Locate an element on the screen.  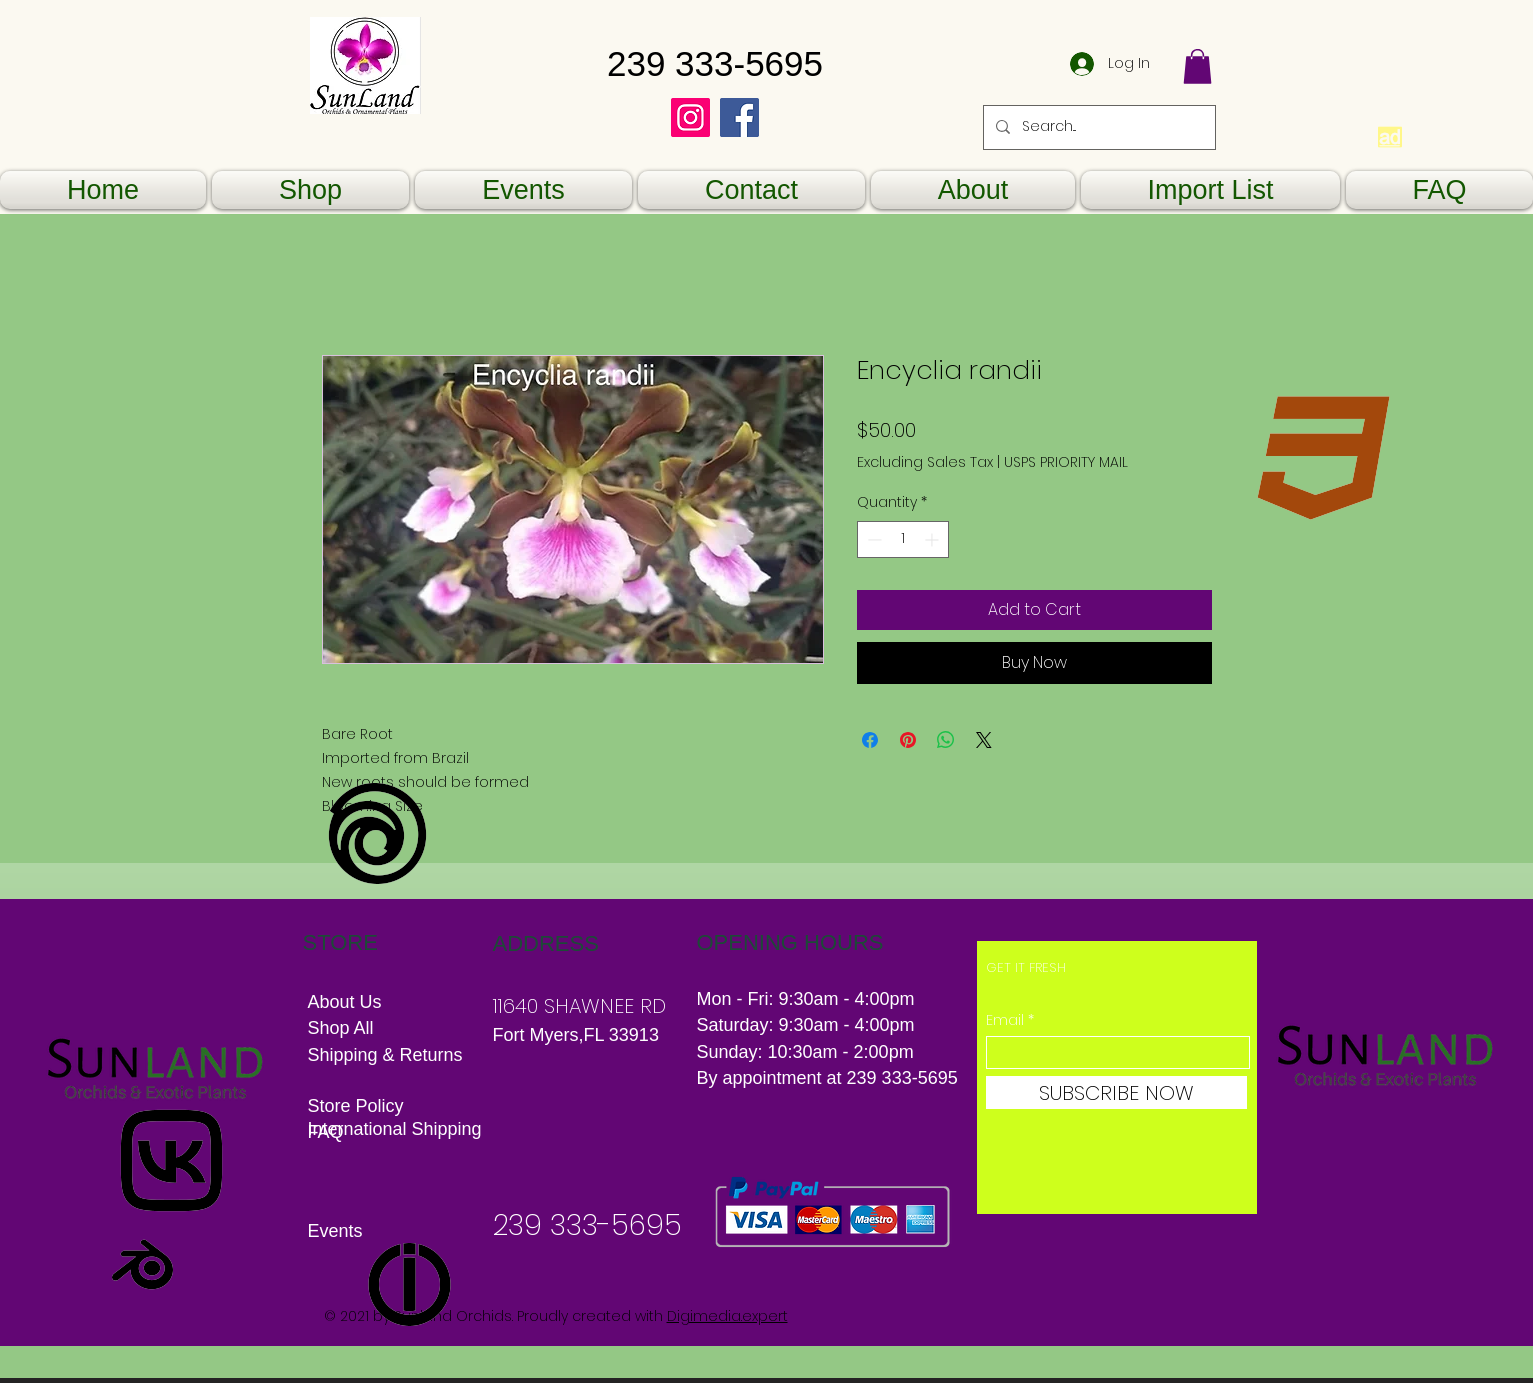
open blender 3d modeling software is located at coordinates (142, 1264).